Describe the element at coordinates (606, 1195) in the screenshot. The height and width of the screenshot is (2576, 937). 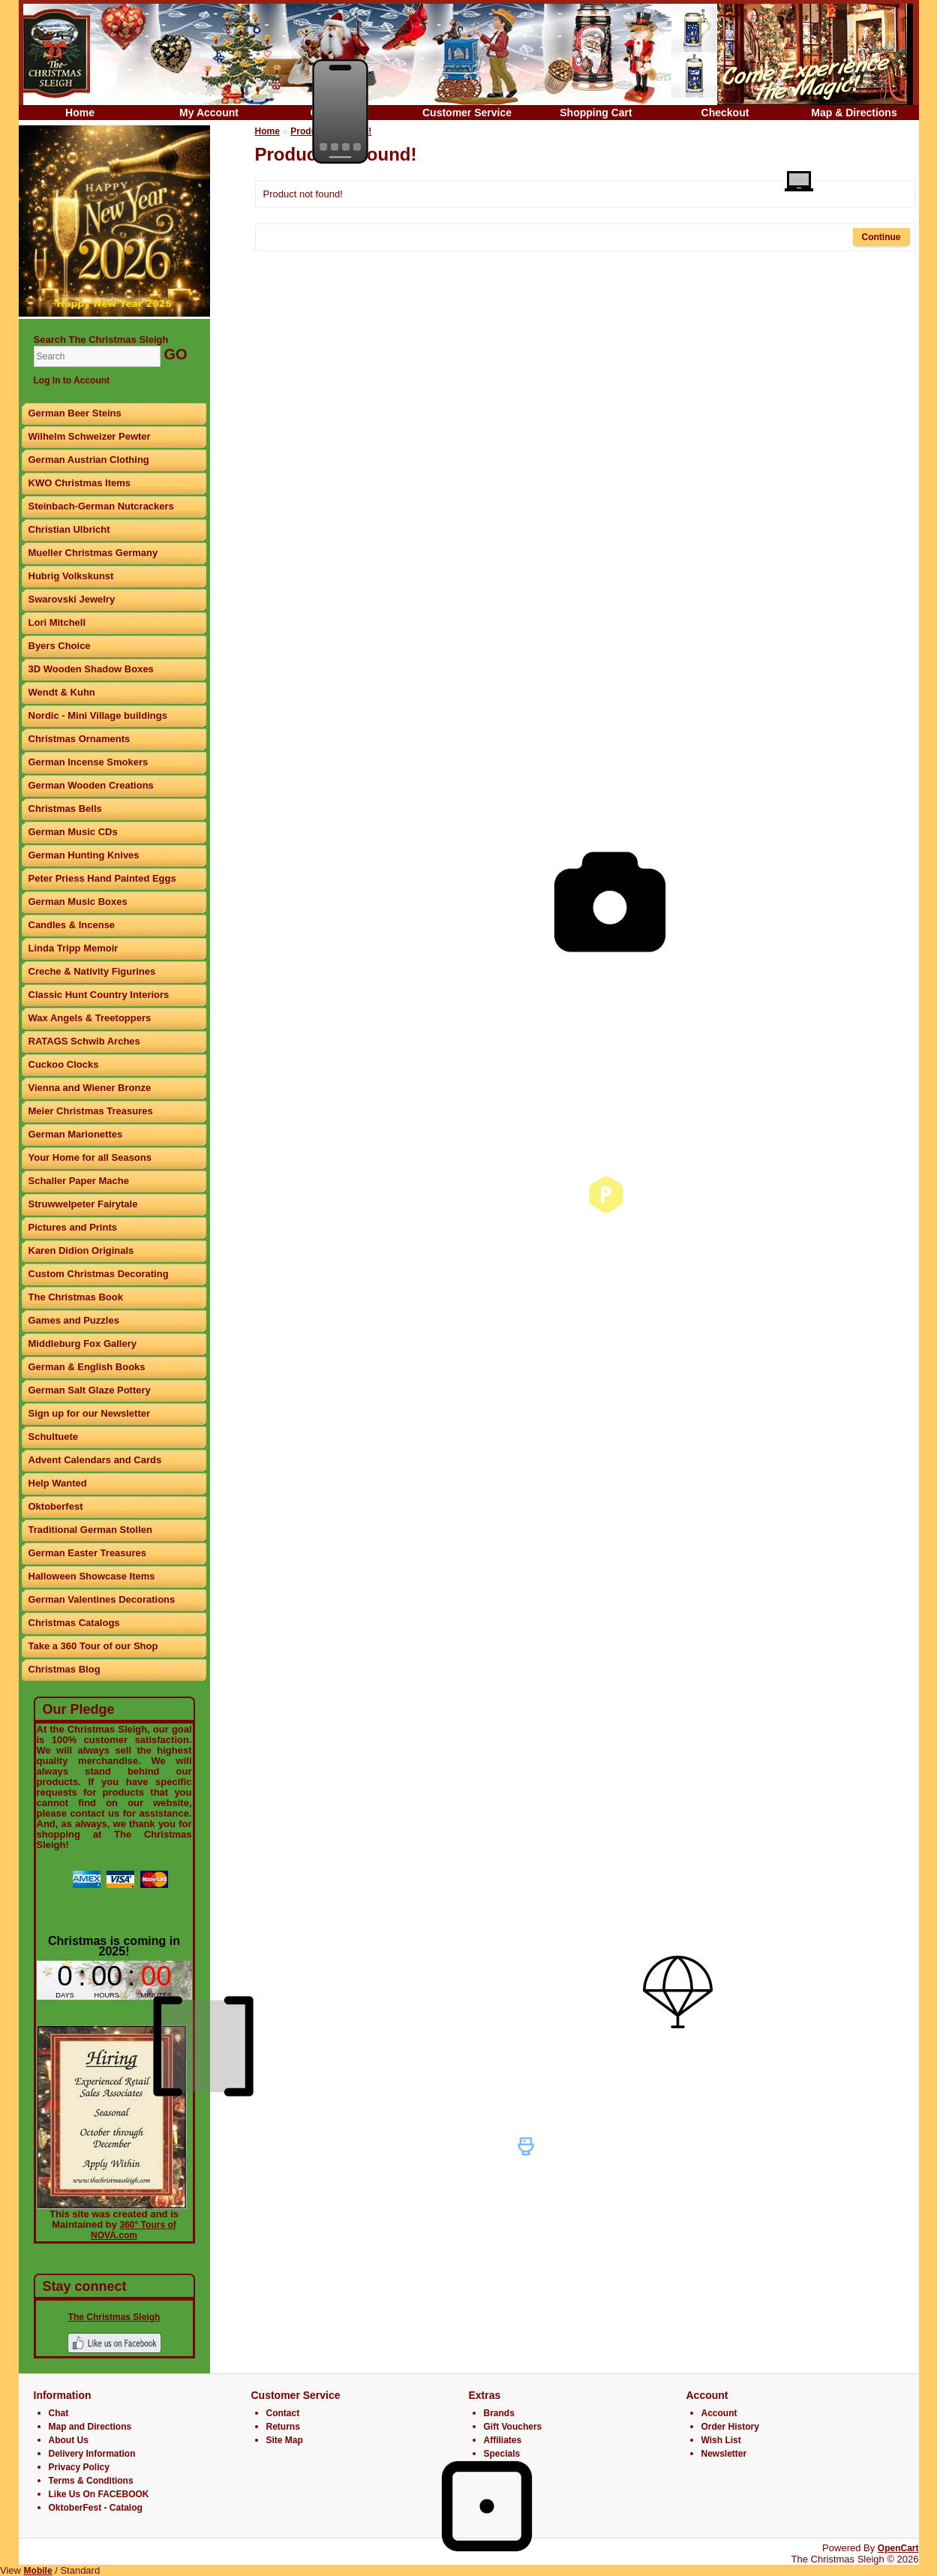
I see `parking feature or location marker` at that location.